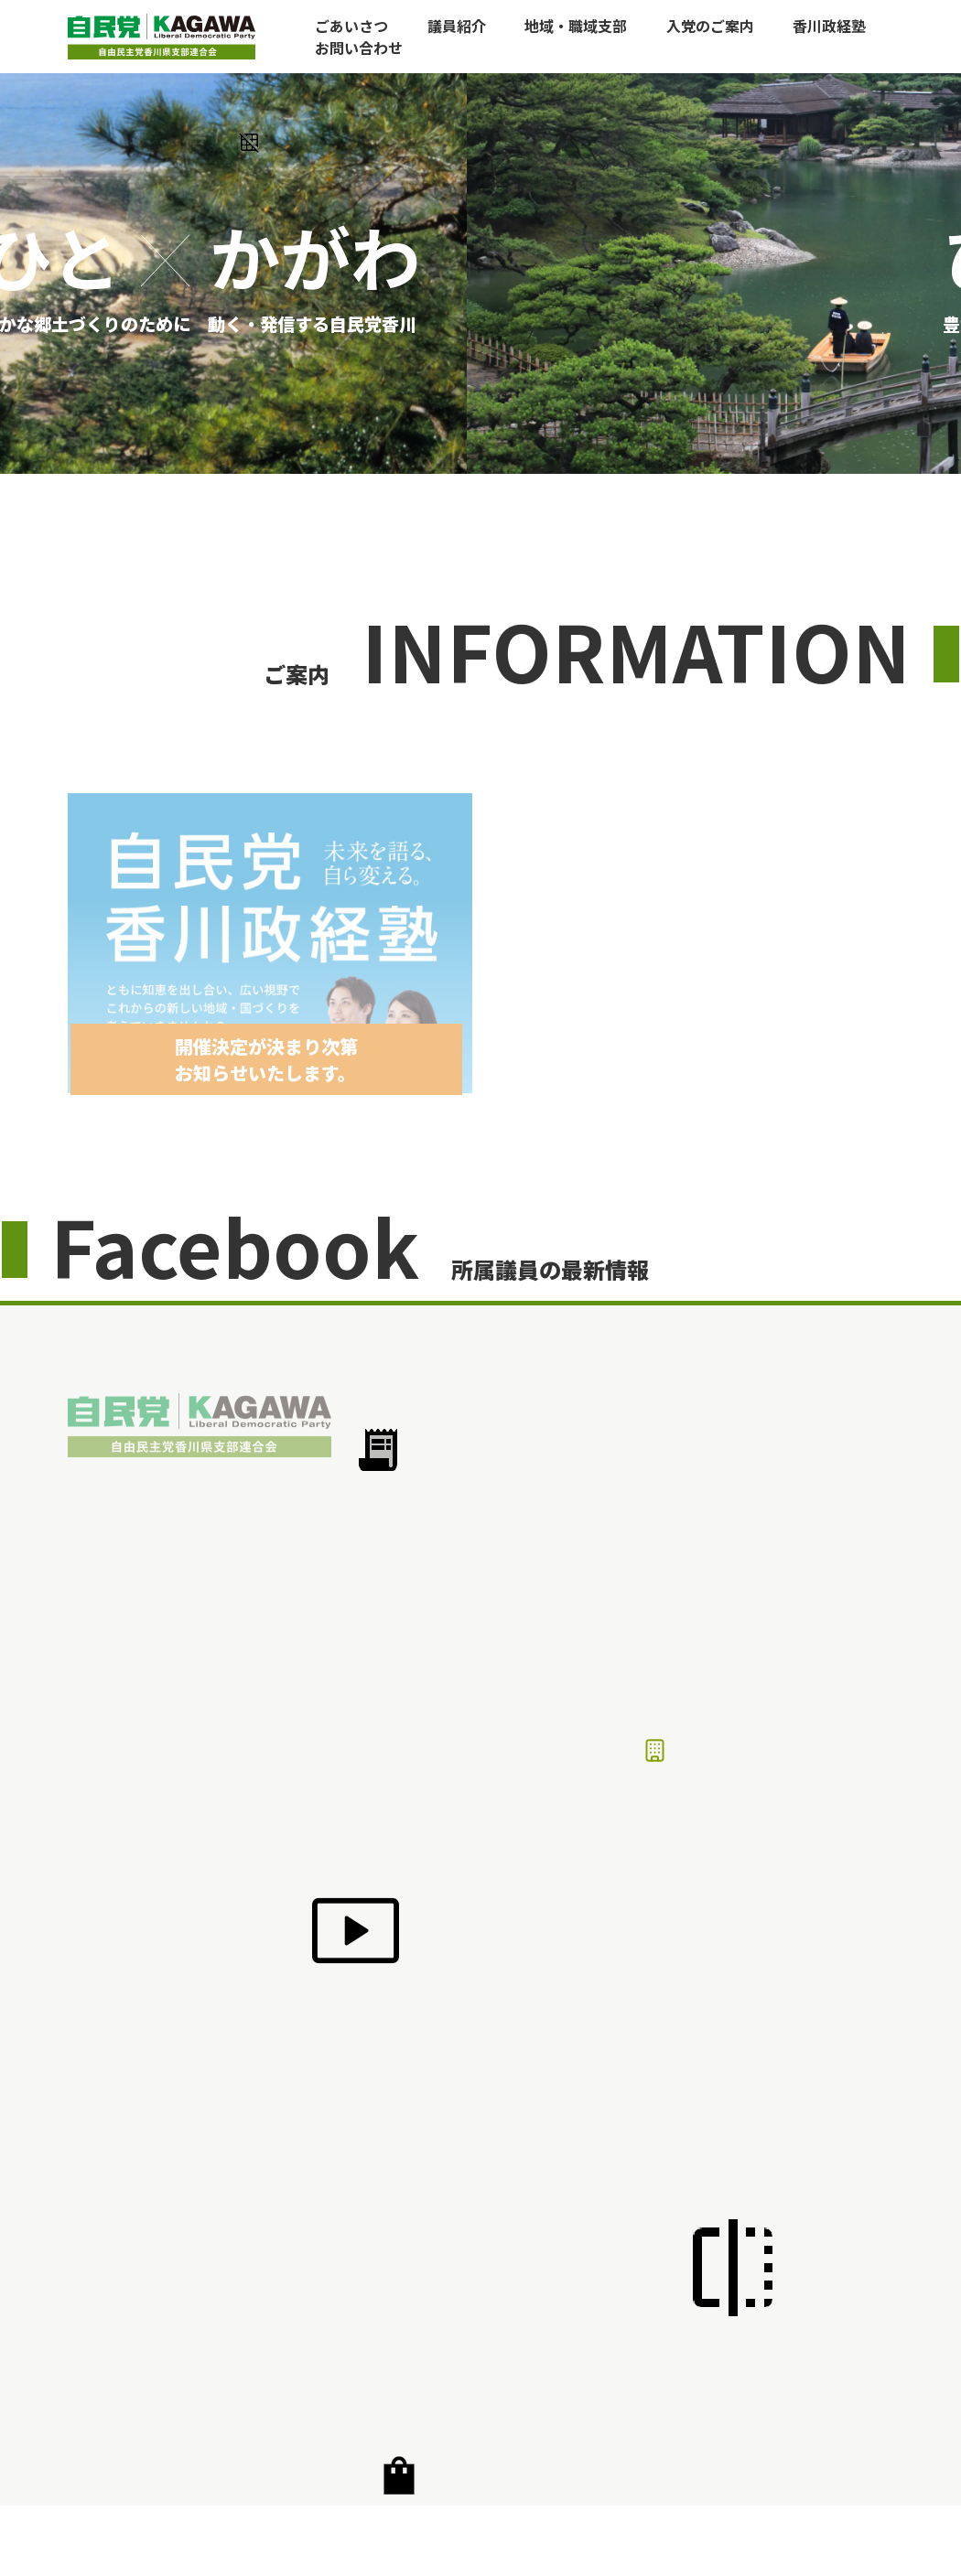  Describe the element at coordinates (249, 142) in the screenshot. I see `disable grid view` at that location.